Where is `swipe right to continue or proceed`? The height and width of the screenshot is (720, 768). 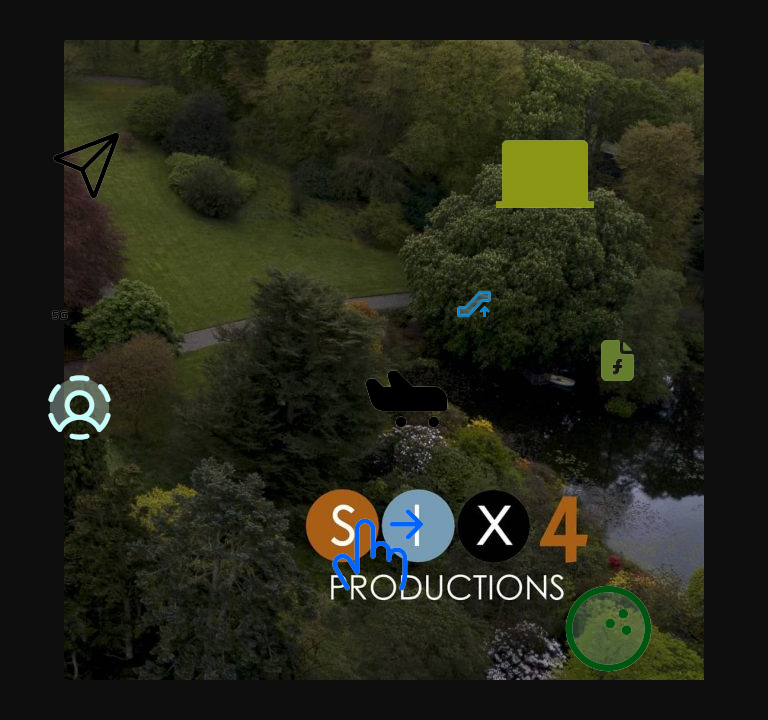
swipe right to continue or proceed is located at coordinates (373, 553).